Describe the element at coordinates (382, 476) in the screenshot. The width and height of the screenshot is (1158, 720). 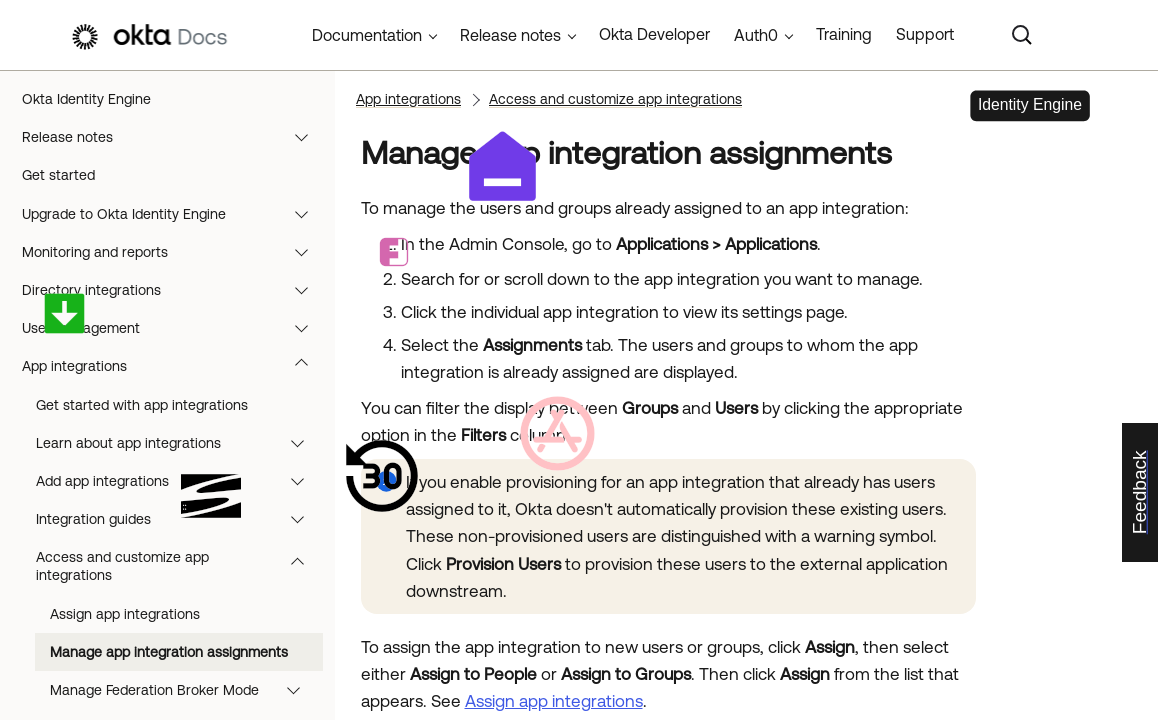
I see `rewind 30 seconds` at that location.